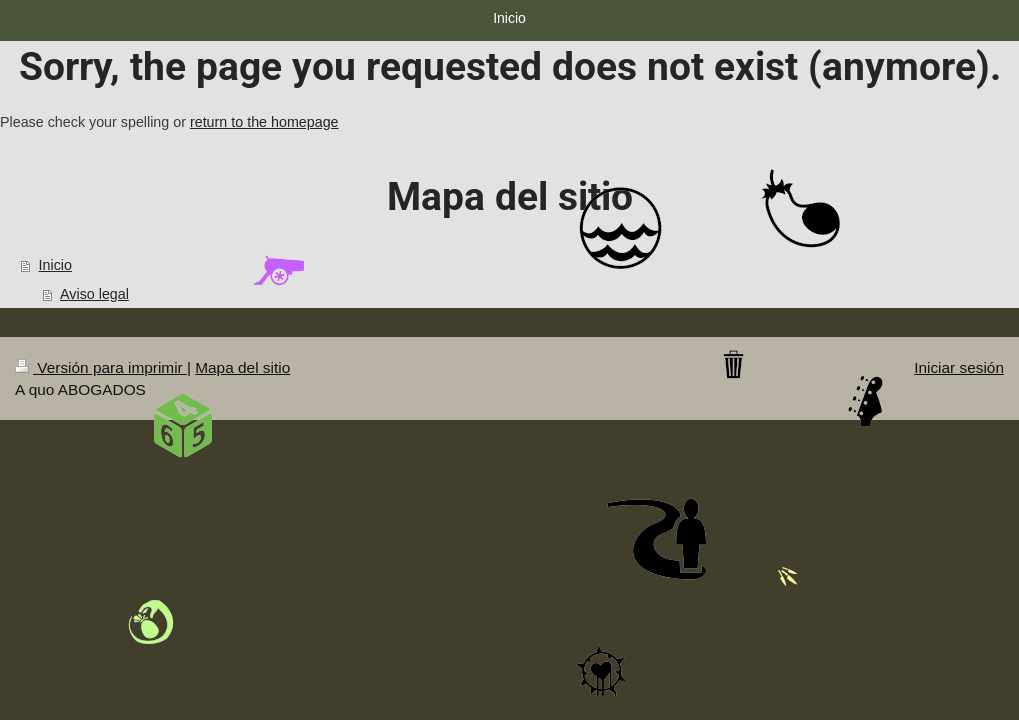 The height and width of the screenshot is (720, 1019). Describe the element at coordinates (183, 426) in the screenshot. I see `roll dice or randomize selection` at that location.